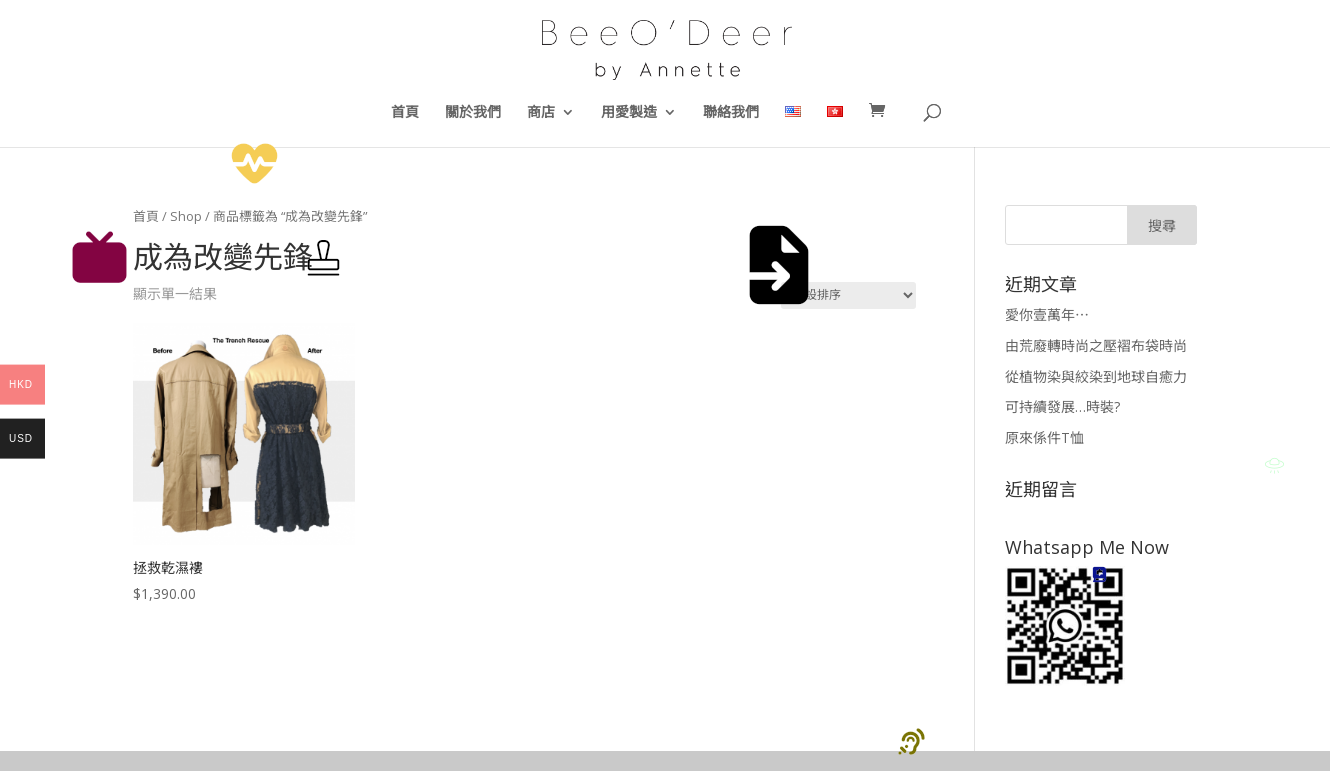  I want to click on import file or document, so click(779, 265).